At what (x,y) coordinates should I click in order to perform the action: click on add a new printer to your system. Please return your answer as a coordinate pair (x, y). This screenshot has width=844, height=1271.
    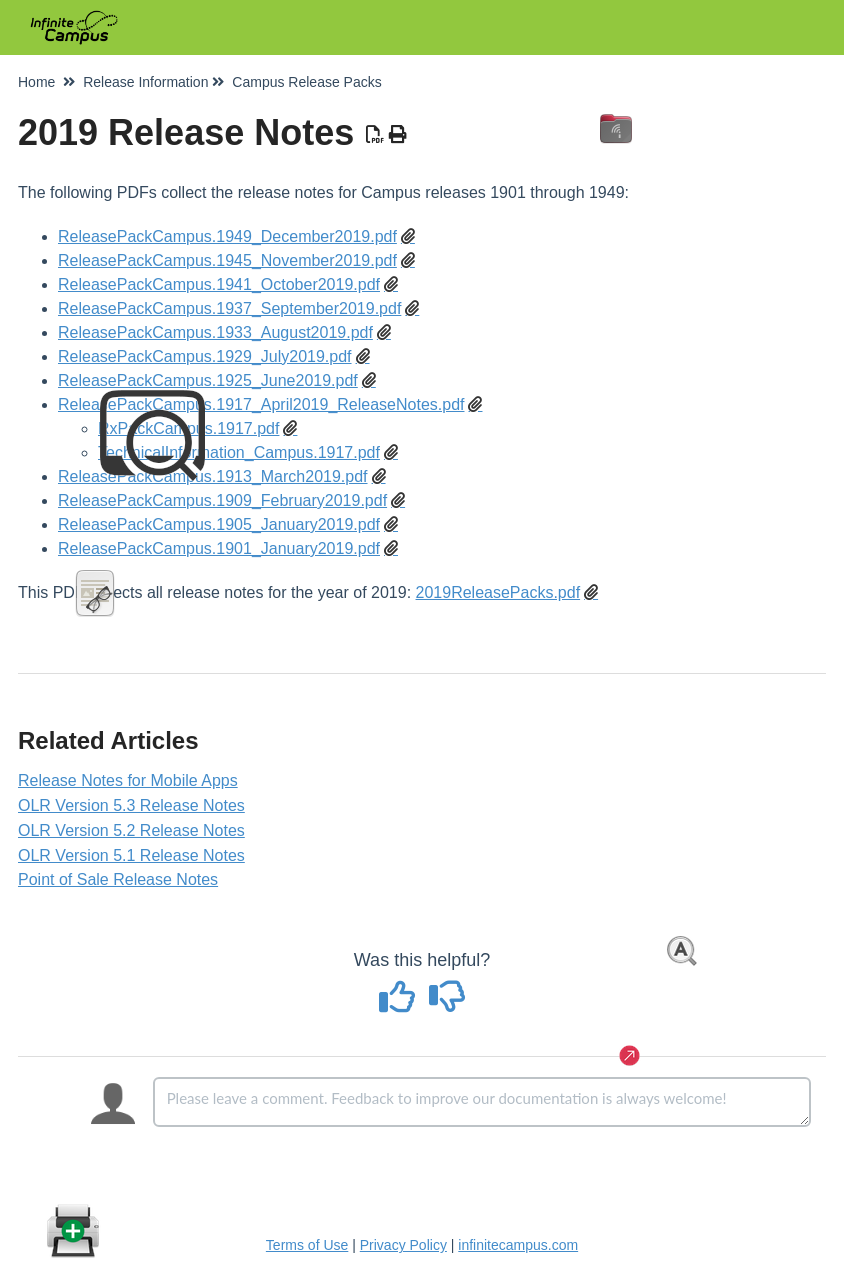
    Looking at the image, I should click on (73, 1231).